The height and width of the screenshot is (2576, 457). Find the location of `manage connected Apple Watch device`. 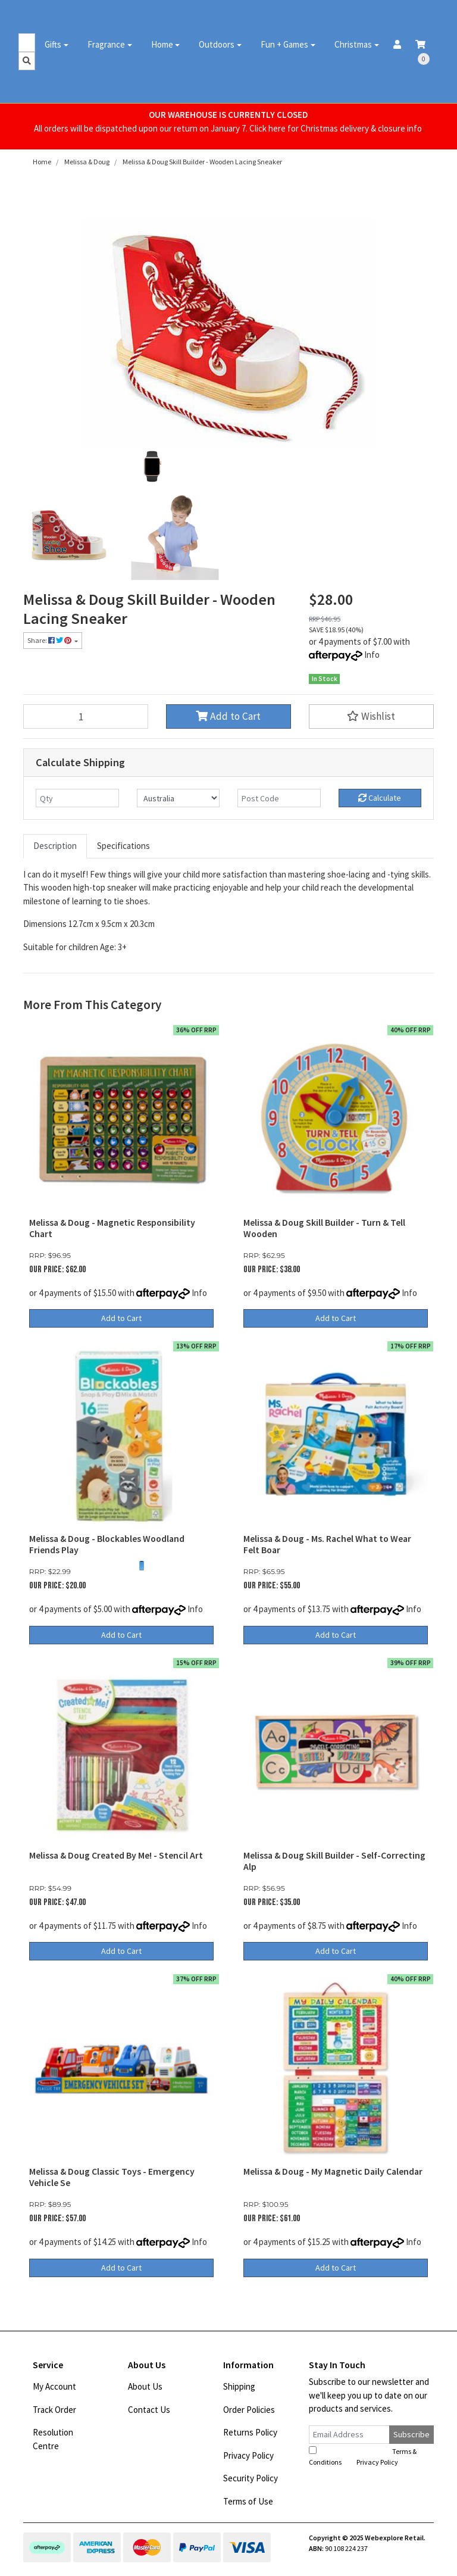

manage connected Apple Watch device is located at coordinates (152, 466).